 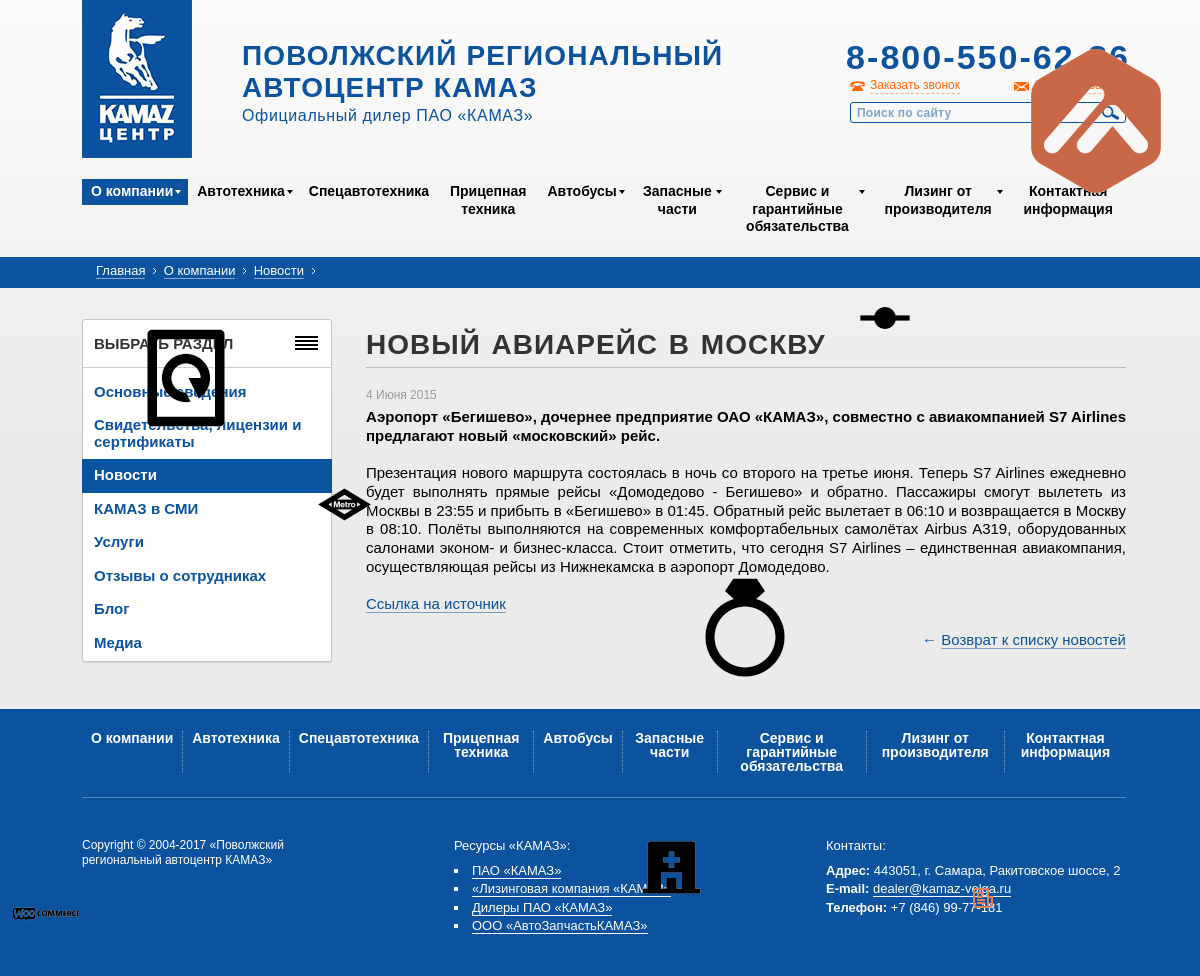 What do you see at coordinates (1096, 121) in the screenshot?
I see `open Matillion data integration platform` at bounding box center [1096, 121].